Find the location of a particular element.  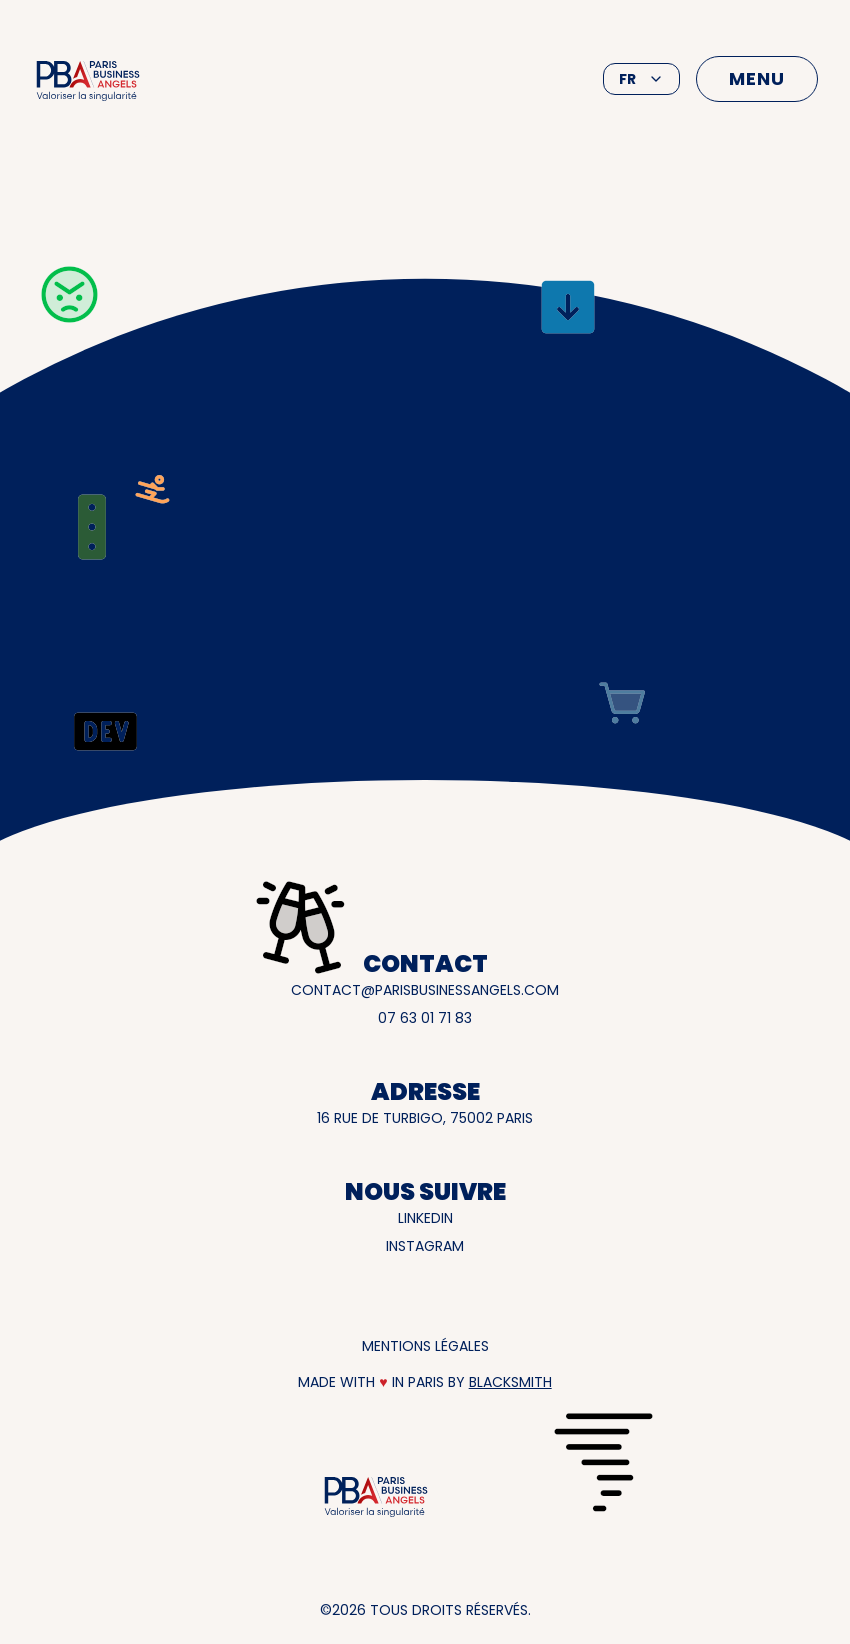

indicates severe weather alert or tornado warning is located at coordinates (603, 1458).